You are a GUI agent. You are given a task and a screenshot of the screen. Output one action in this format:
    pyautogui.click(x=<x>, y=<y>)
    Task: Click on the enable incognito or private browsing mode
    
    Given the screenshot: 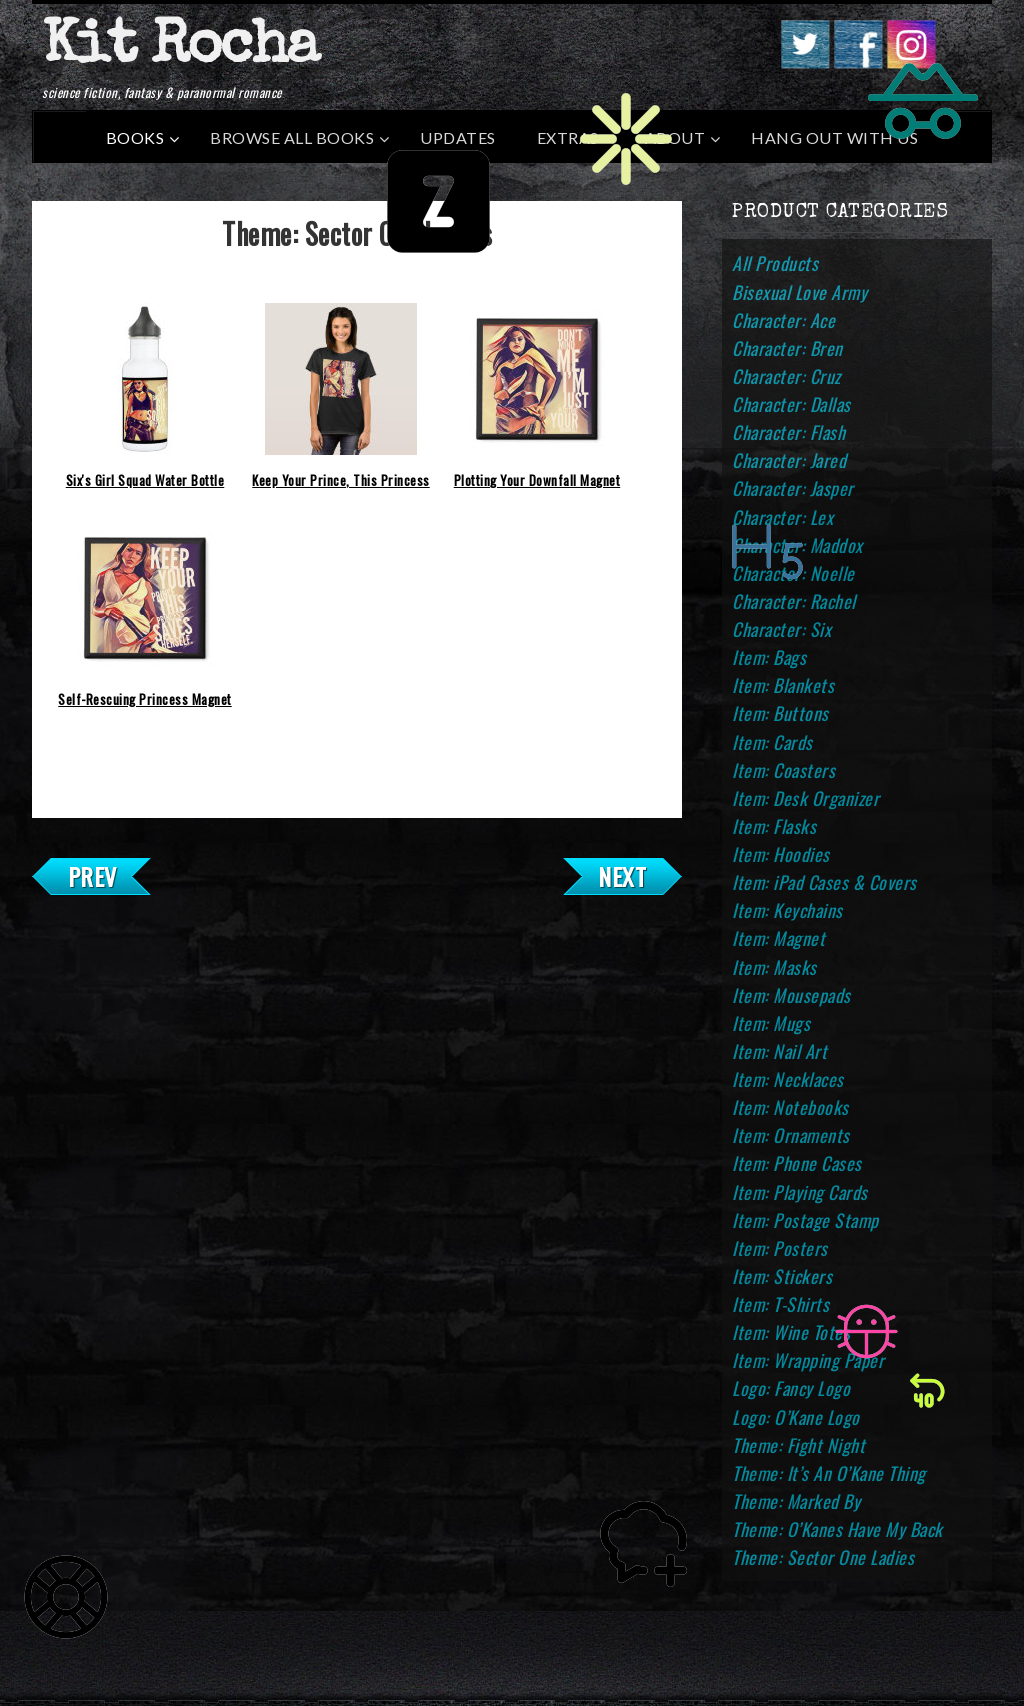 What is the action you would take?
    pyautogui.click(x=923, y=101)
    